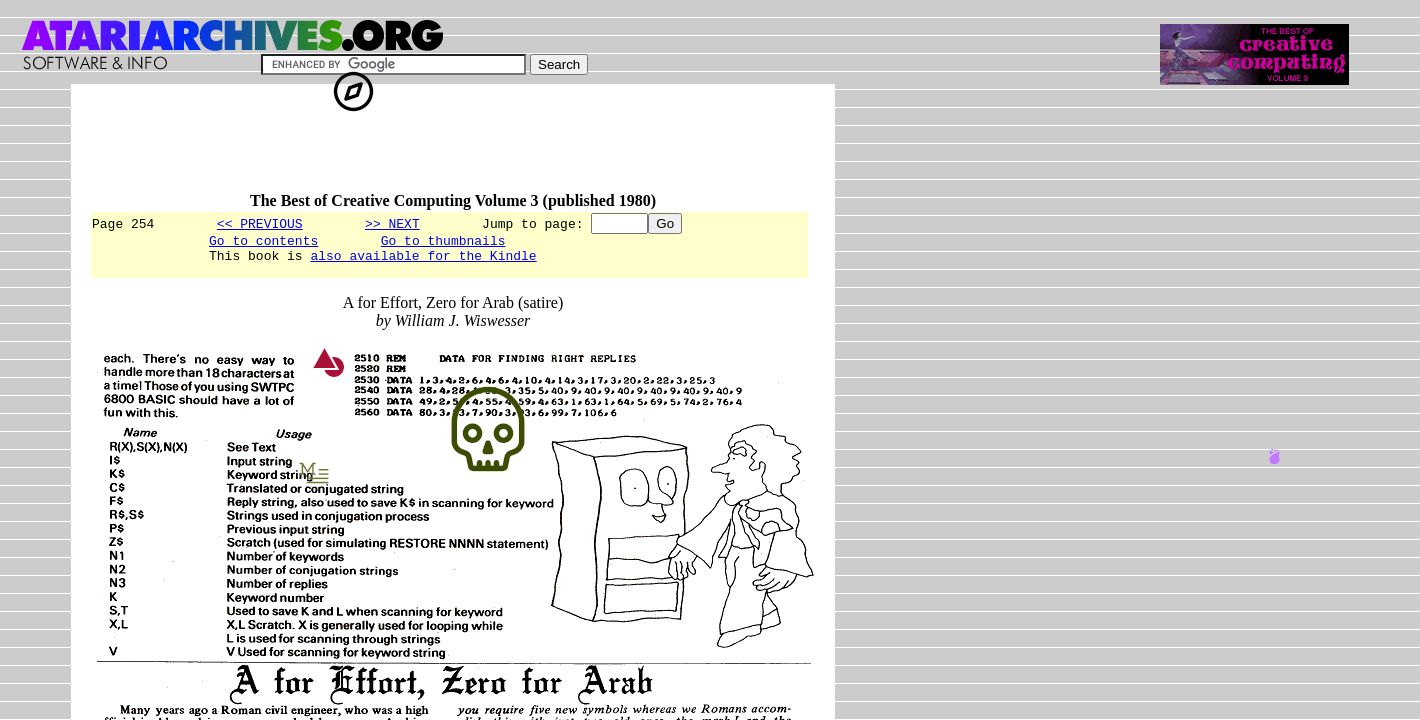  I want to click on access shape tools or drawing options, so click(329, 363).